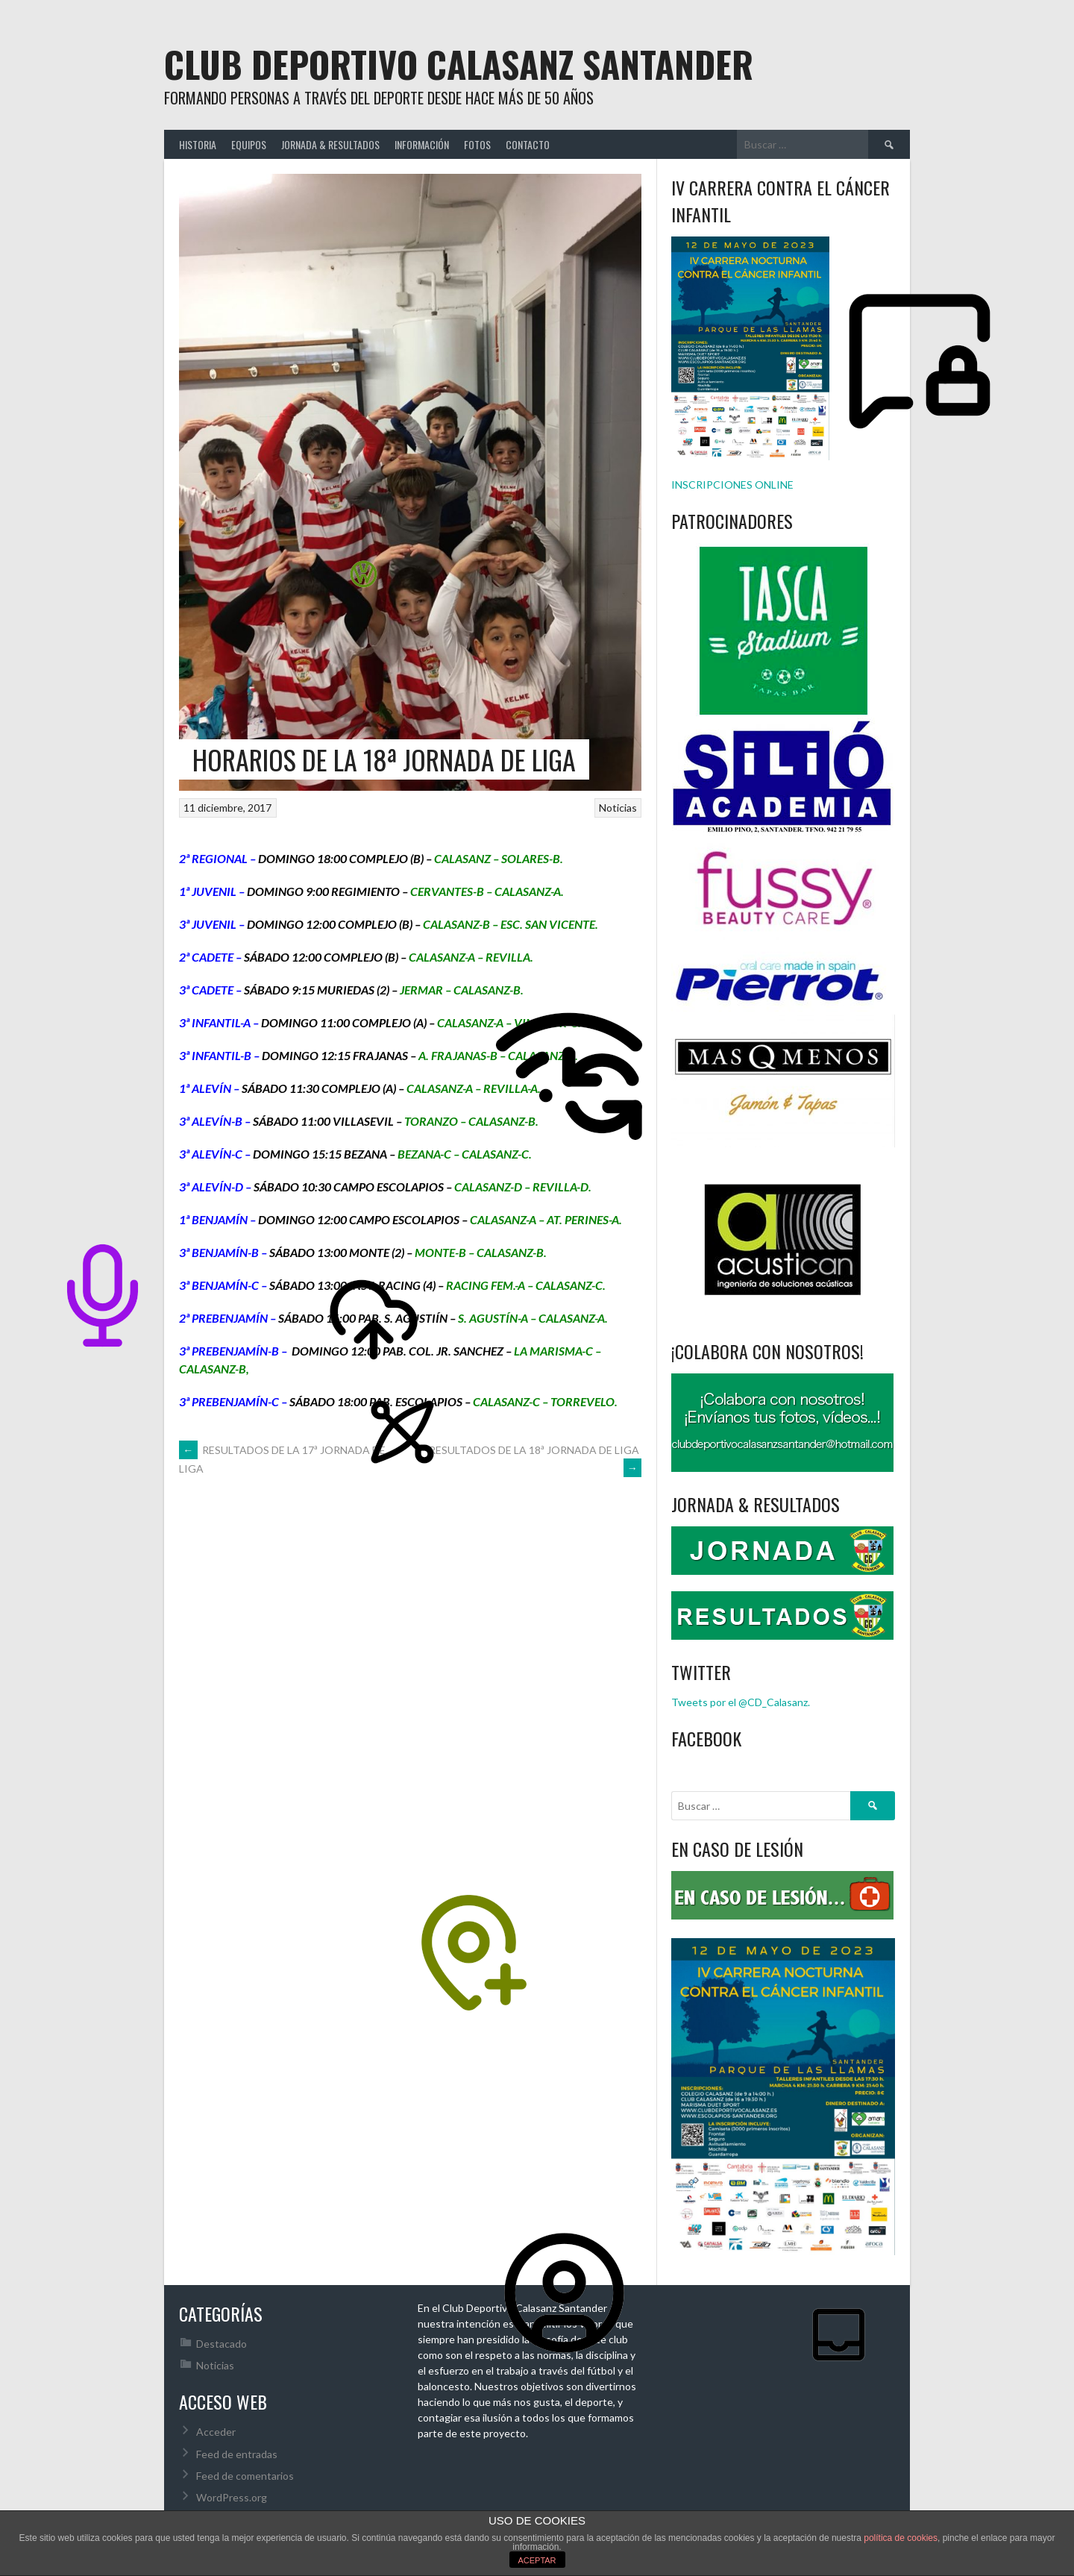 The height and width of the screenshot is (2576, 1074). Describe the element at coordinates (564, 2293) in the screenshot. I see `view your profile` at that location.